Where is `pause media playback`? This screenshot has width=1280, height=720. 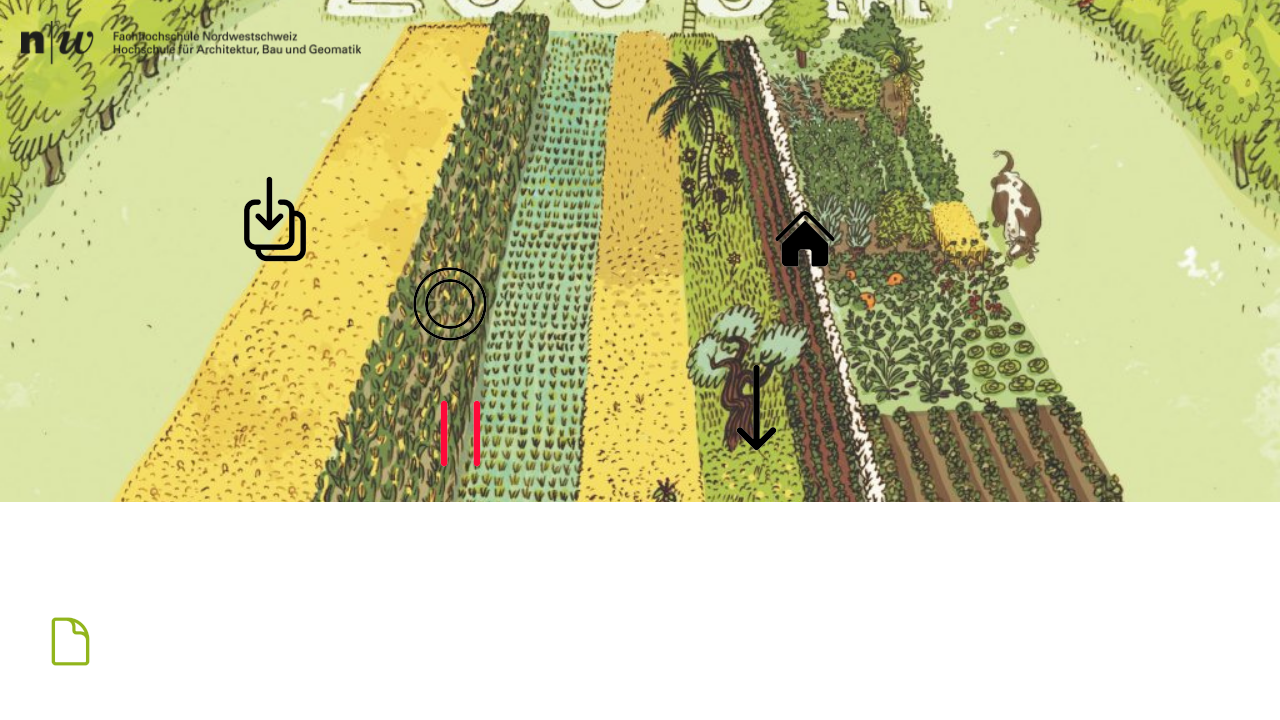
pause media playback is located at coordinates (460, 433).